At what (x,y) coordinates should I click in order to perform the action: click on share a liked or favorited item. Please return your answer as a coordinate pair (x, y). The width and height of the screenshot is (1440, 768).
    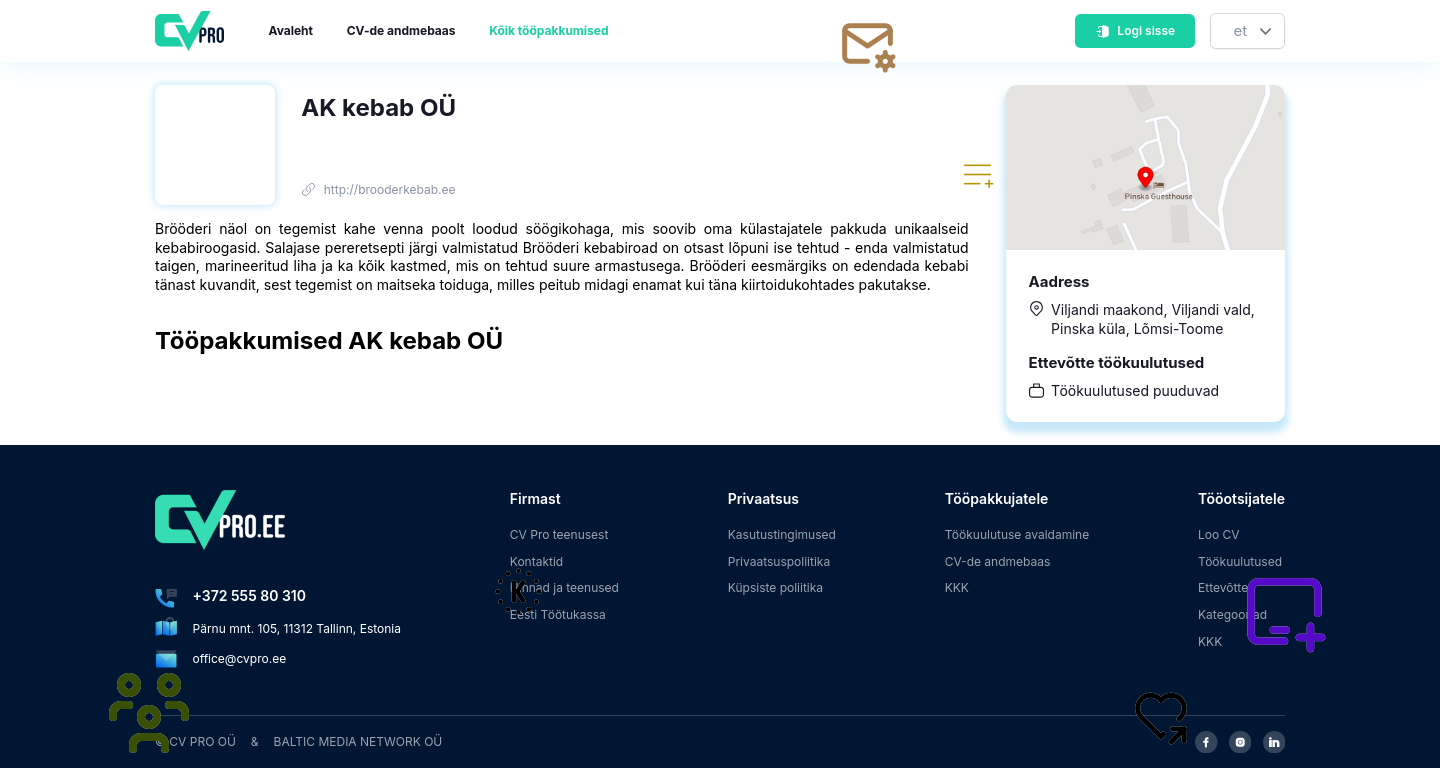
    Looking at the image, I should click on (1161, 716).